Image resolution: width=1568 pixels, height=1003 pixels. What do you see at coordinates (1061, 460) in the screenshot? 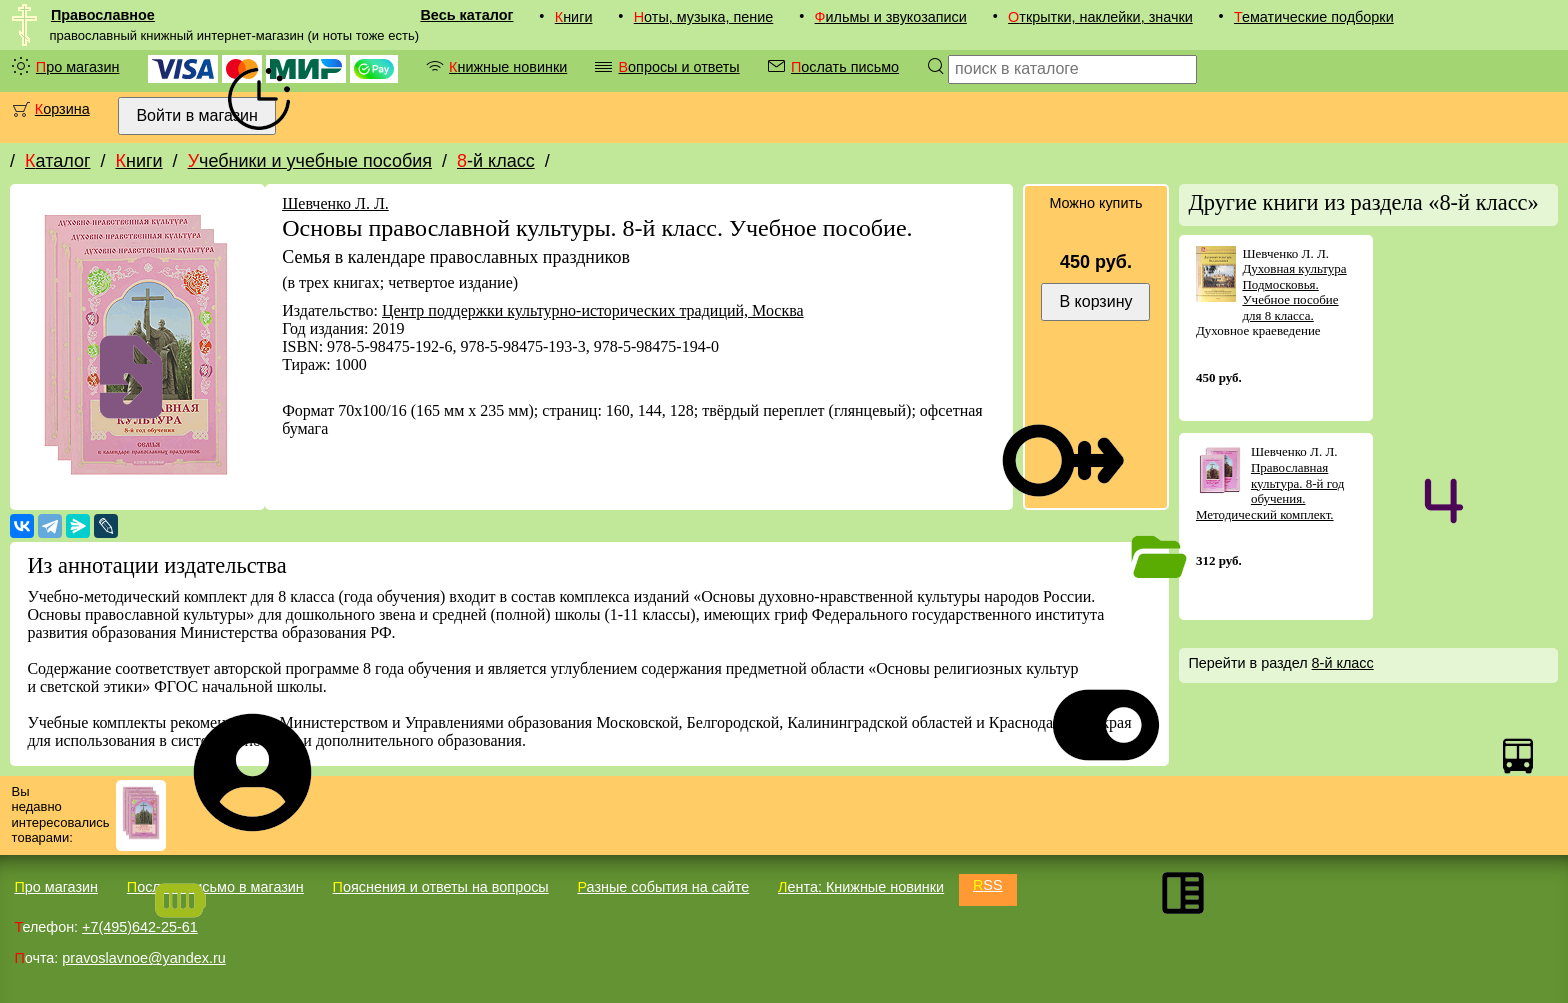
I see `indicates horizontal male gender symbol or masculine orientation` at bounding box center [1061, 460].